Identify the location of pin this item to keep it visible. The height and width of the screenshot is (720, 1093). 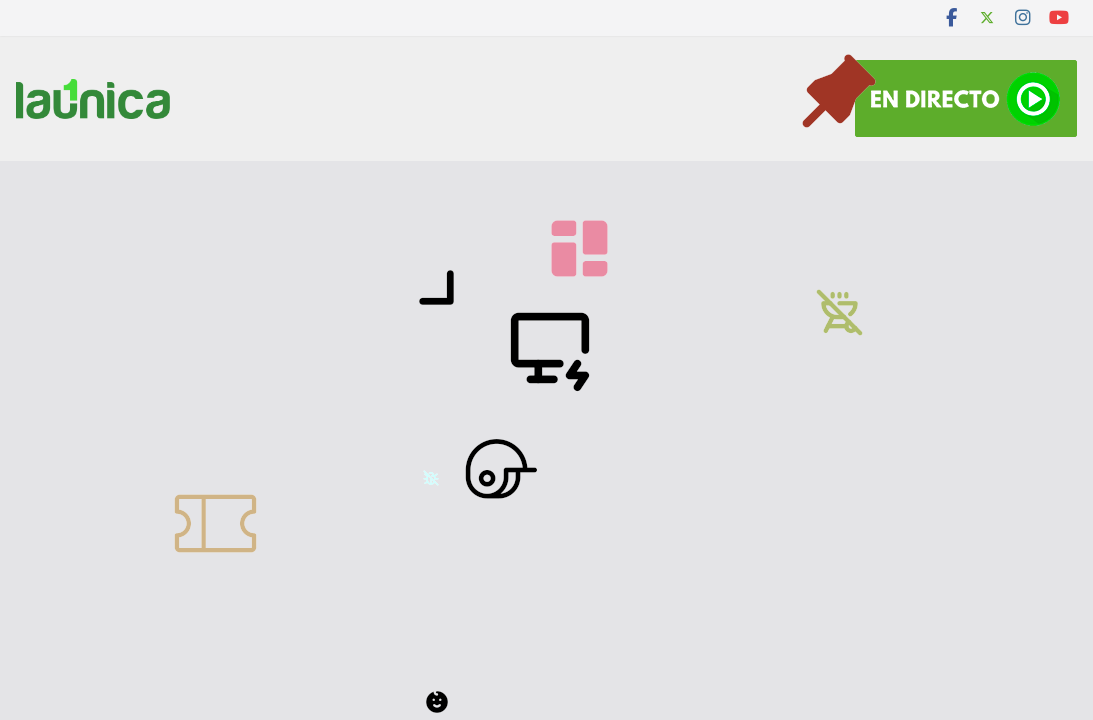
(838, 92).